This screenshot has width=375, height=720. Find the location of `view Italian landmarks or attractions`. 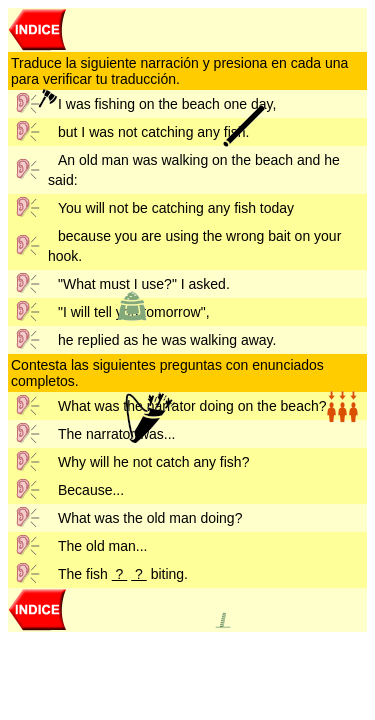

view Italian landmarks or attractions is located at coordinates (223, 620).